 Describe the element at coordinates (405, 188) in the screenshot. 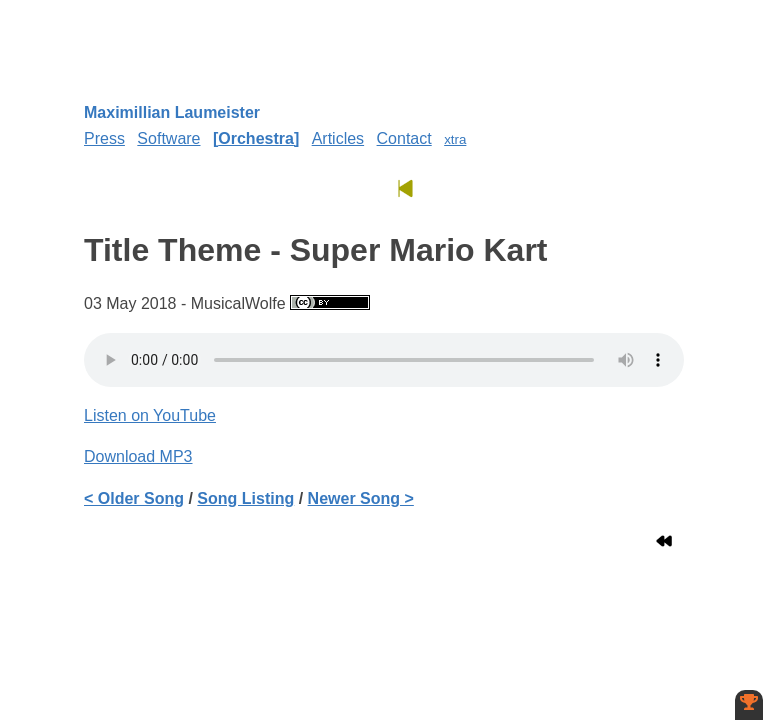

I see `skip to previous track` at that location.